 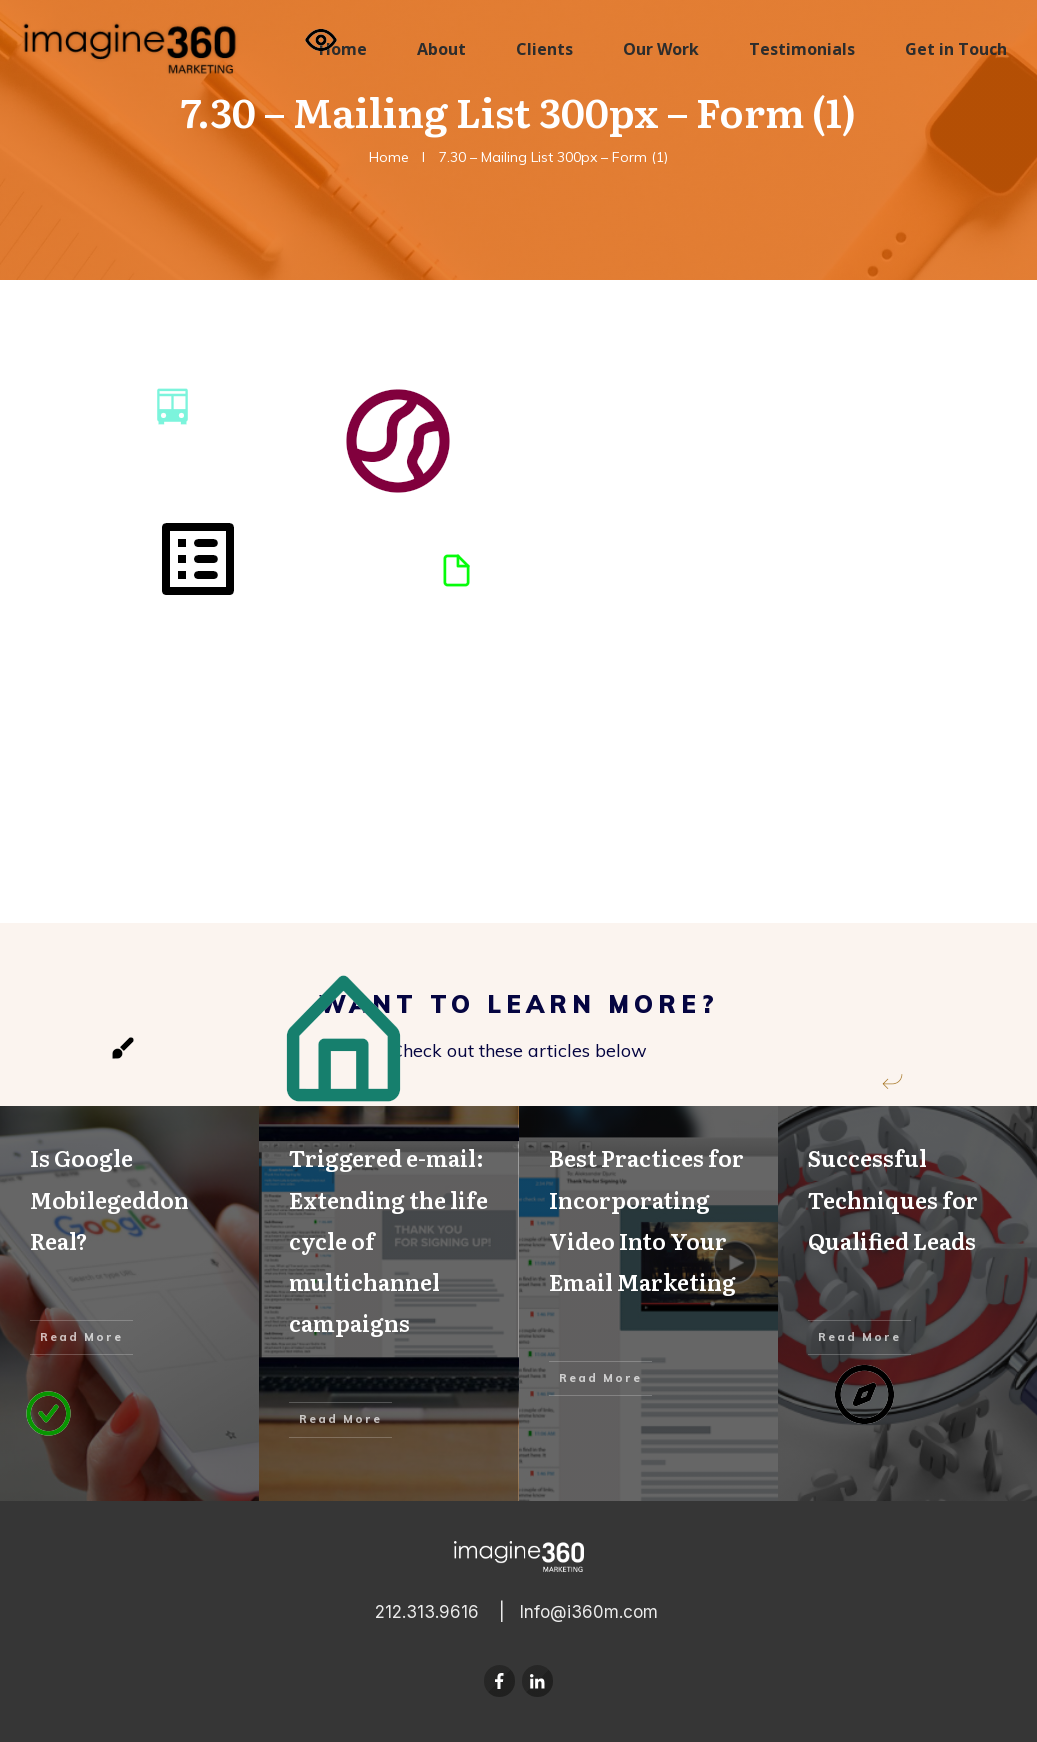 What do you see at coordinates (398, 441) in the screenshot?
I see `switch to global or worldwide view` at bounding box center [398, 441].